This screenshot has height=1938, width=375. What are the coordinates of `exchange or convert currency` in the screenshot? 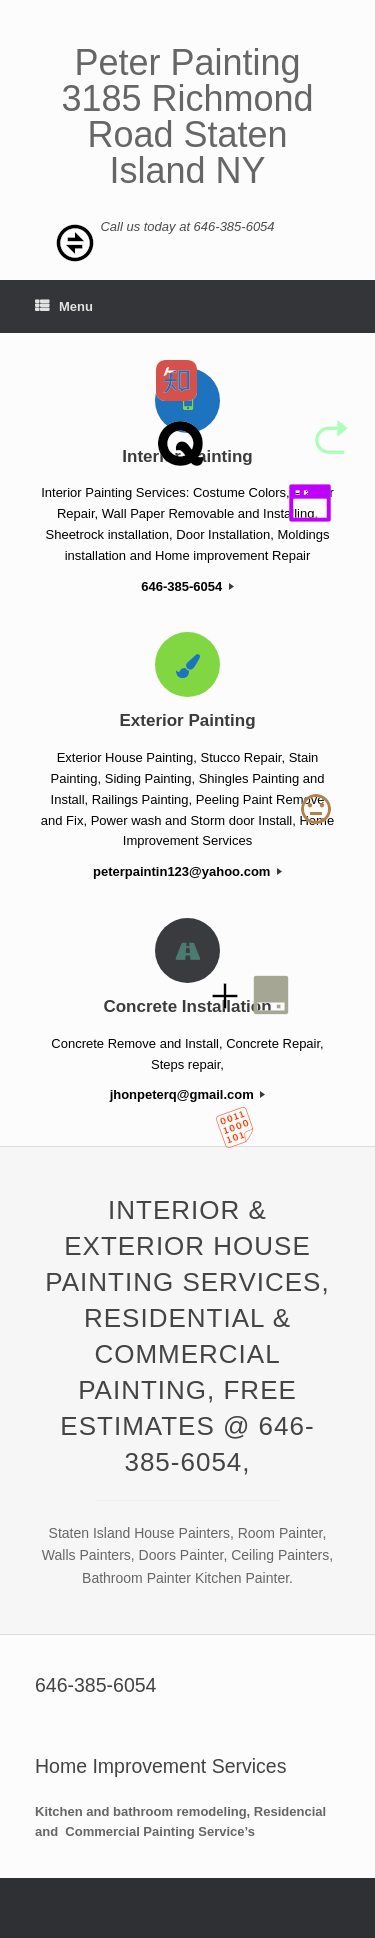 It's located at (75, 243).